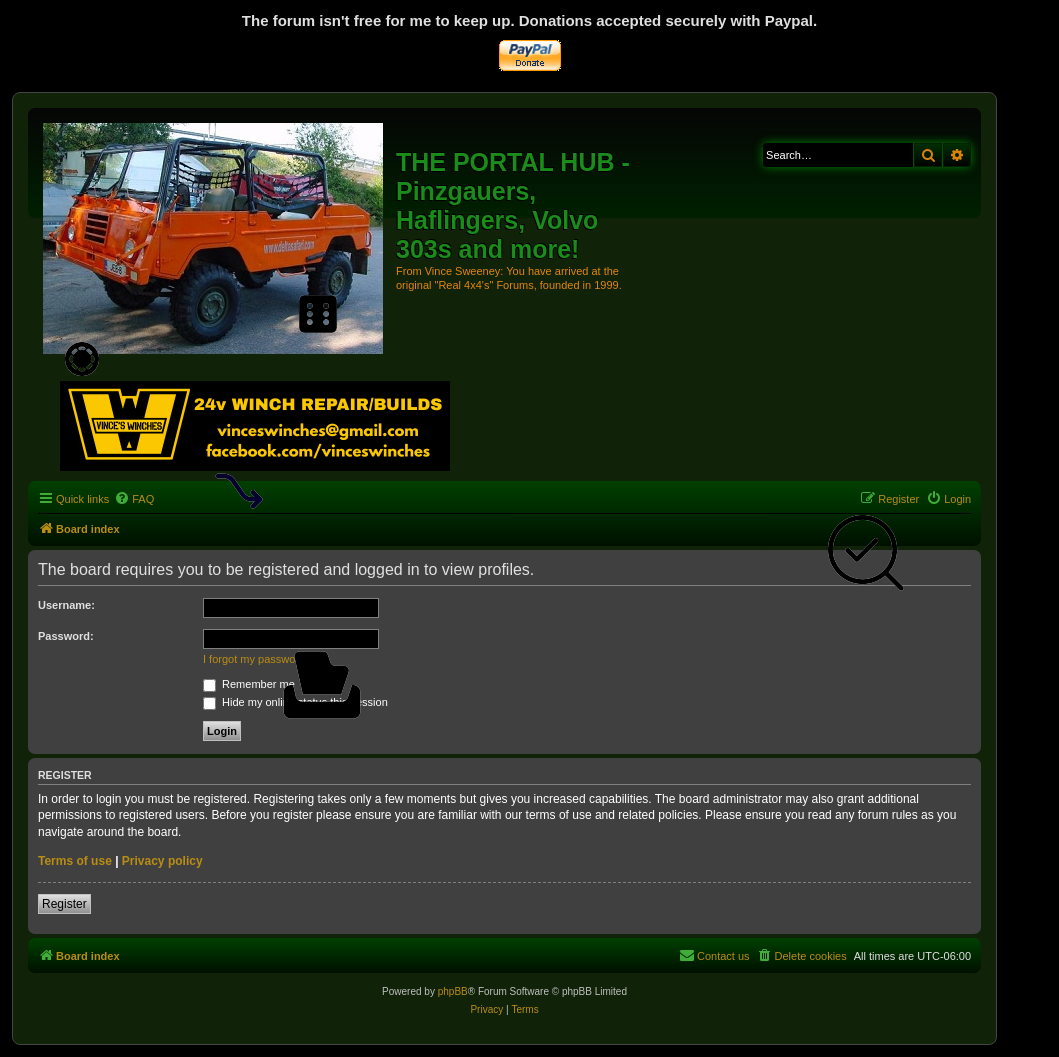 The image size is (1059, 1057). I want to click on code scan completed successfully, so click(867, 554).